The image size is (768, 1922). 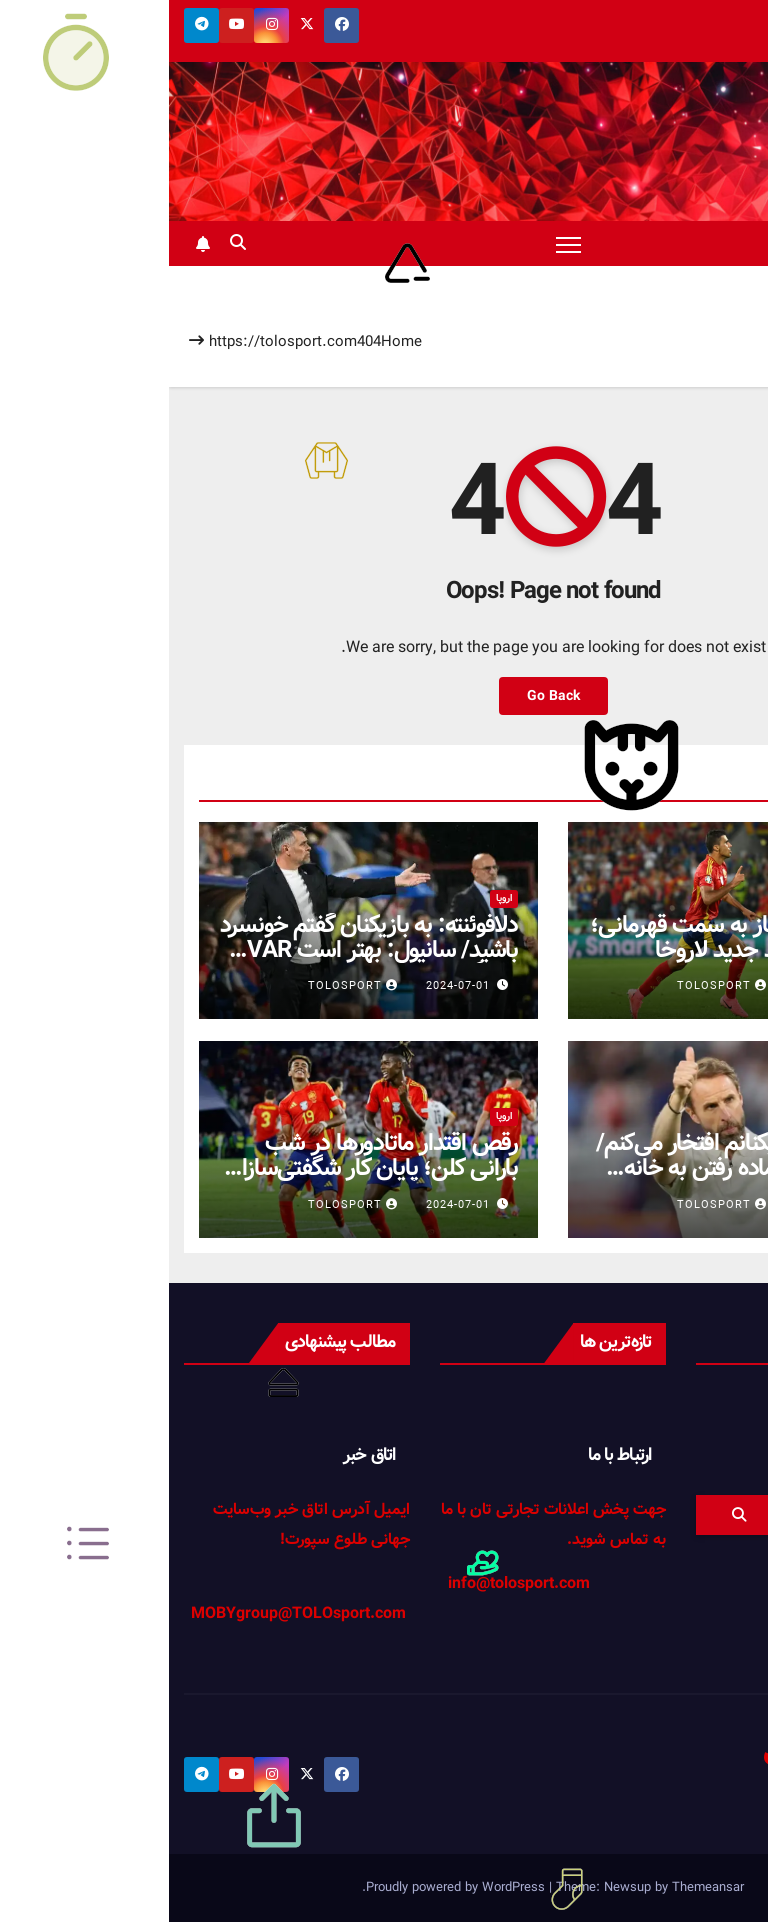 What do you see at coordinates (568, 1888) in the screenshot?
I see `browse clothing or apparel items` at bounding box center [568, 1888].